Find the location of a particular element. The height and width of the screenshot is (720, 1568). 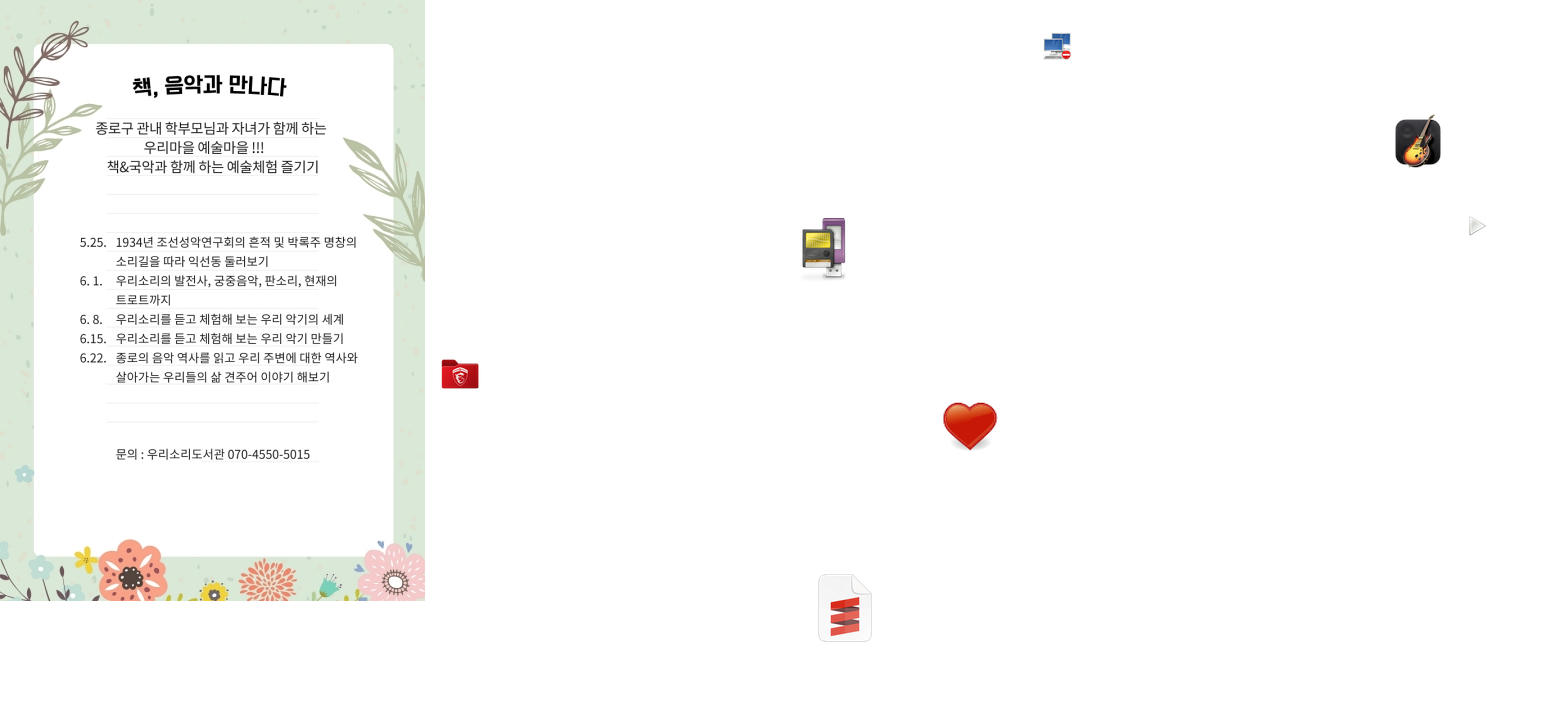

start media playback is located at coordinates (1477, 226).